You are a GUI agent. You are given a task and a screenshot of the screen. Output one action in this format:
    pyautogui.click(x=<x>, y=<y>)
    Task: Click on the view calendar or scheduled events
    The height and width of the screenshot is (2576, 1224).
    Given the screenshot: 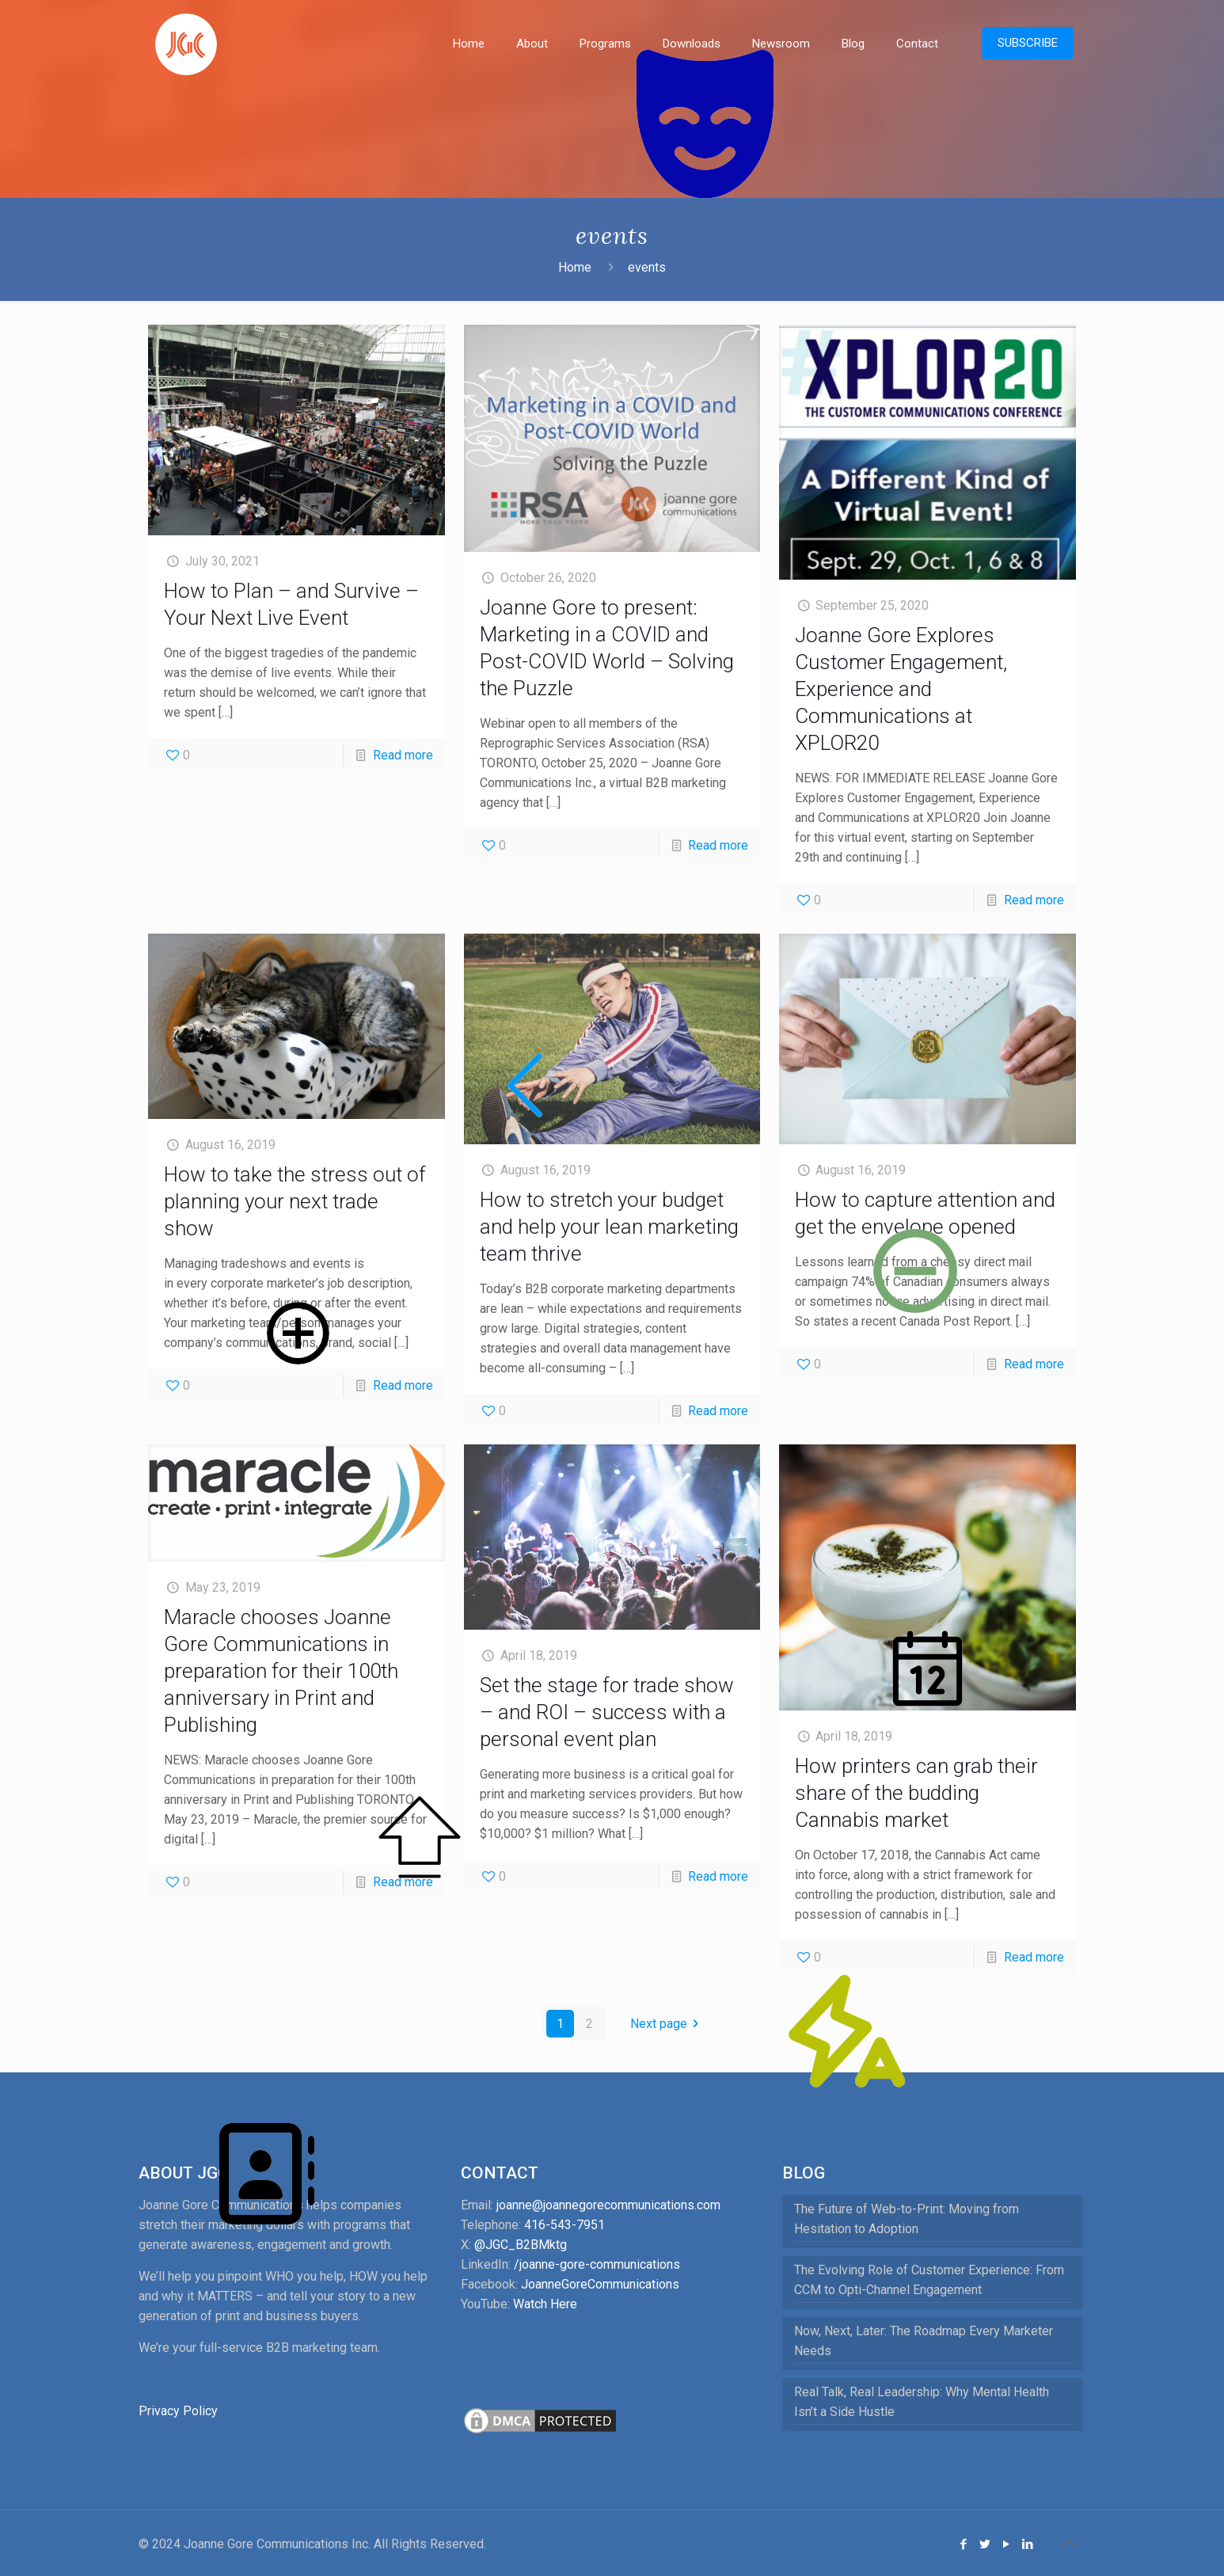 What is the action you would take?
    pyautogui.click(x=927, y=1671)
    